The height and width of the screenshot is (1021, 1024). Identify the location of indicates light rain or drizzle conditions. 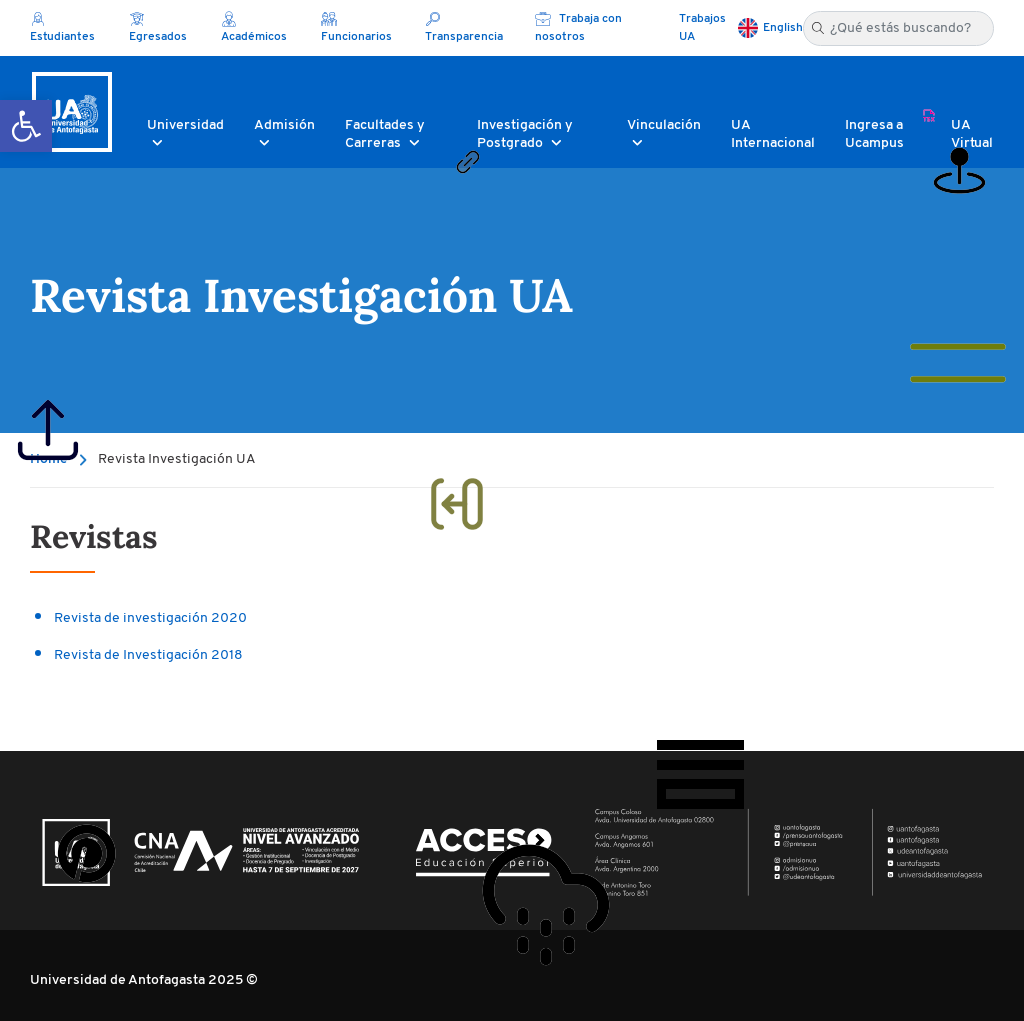
(546, 902).